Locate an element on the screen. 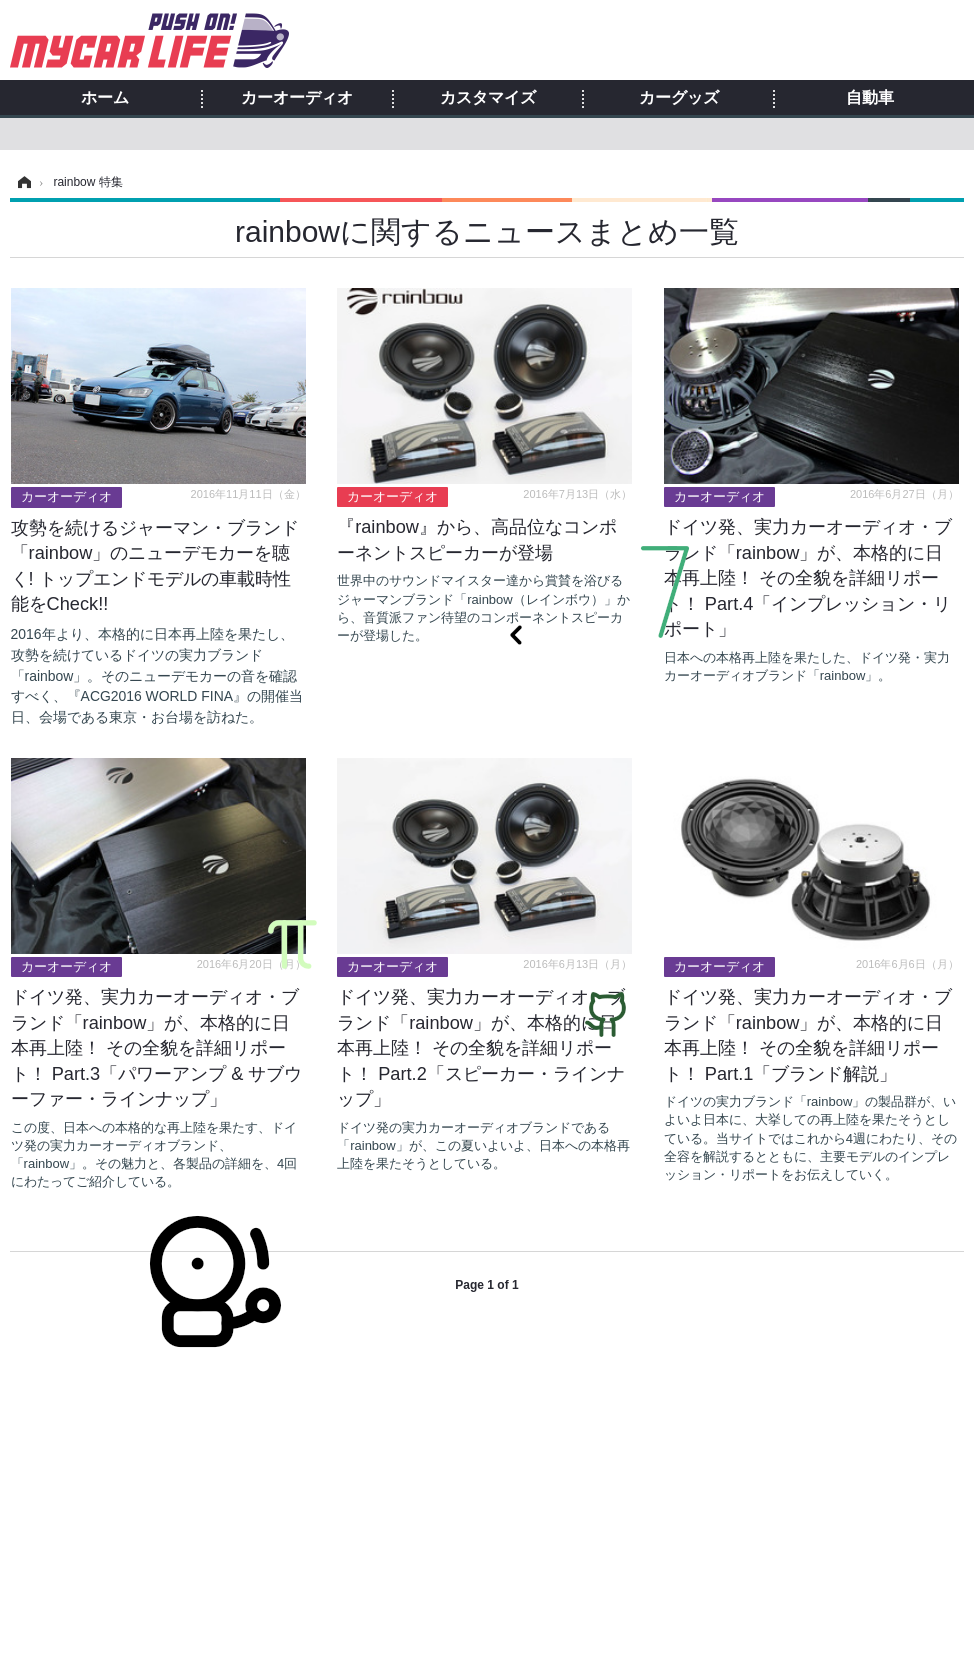  indicates the number seven in a list or sequence is located at coordinates (665, 592).